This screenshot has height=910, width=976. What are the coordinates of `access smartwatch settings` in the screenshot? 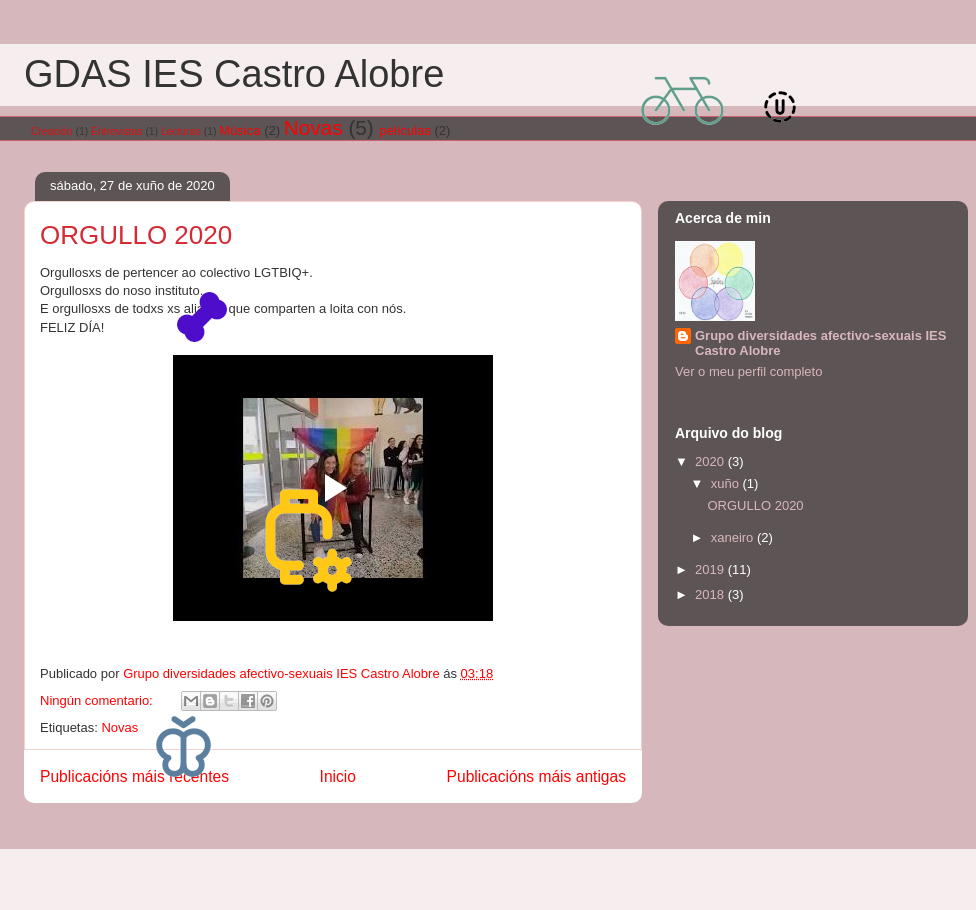 It's located at (299, 537).